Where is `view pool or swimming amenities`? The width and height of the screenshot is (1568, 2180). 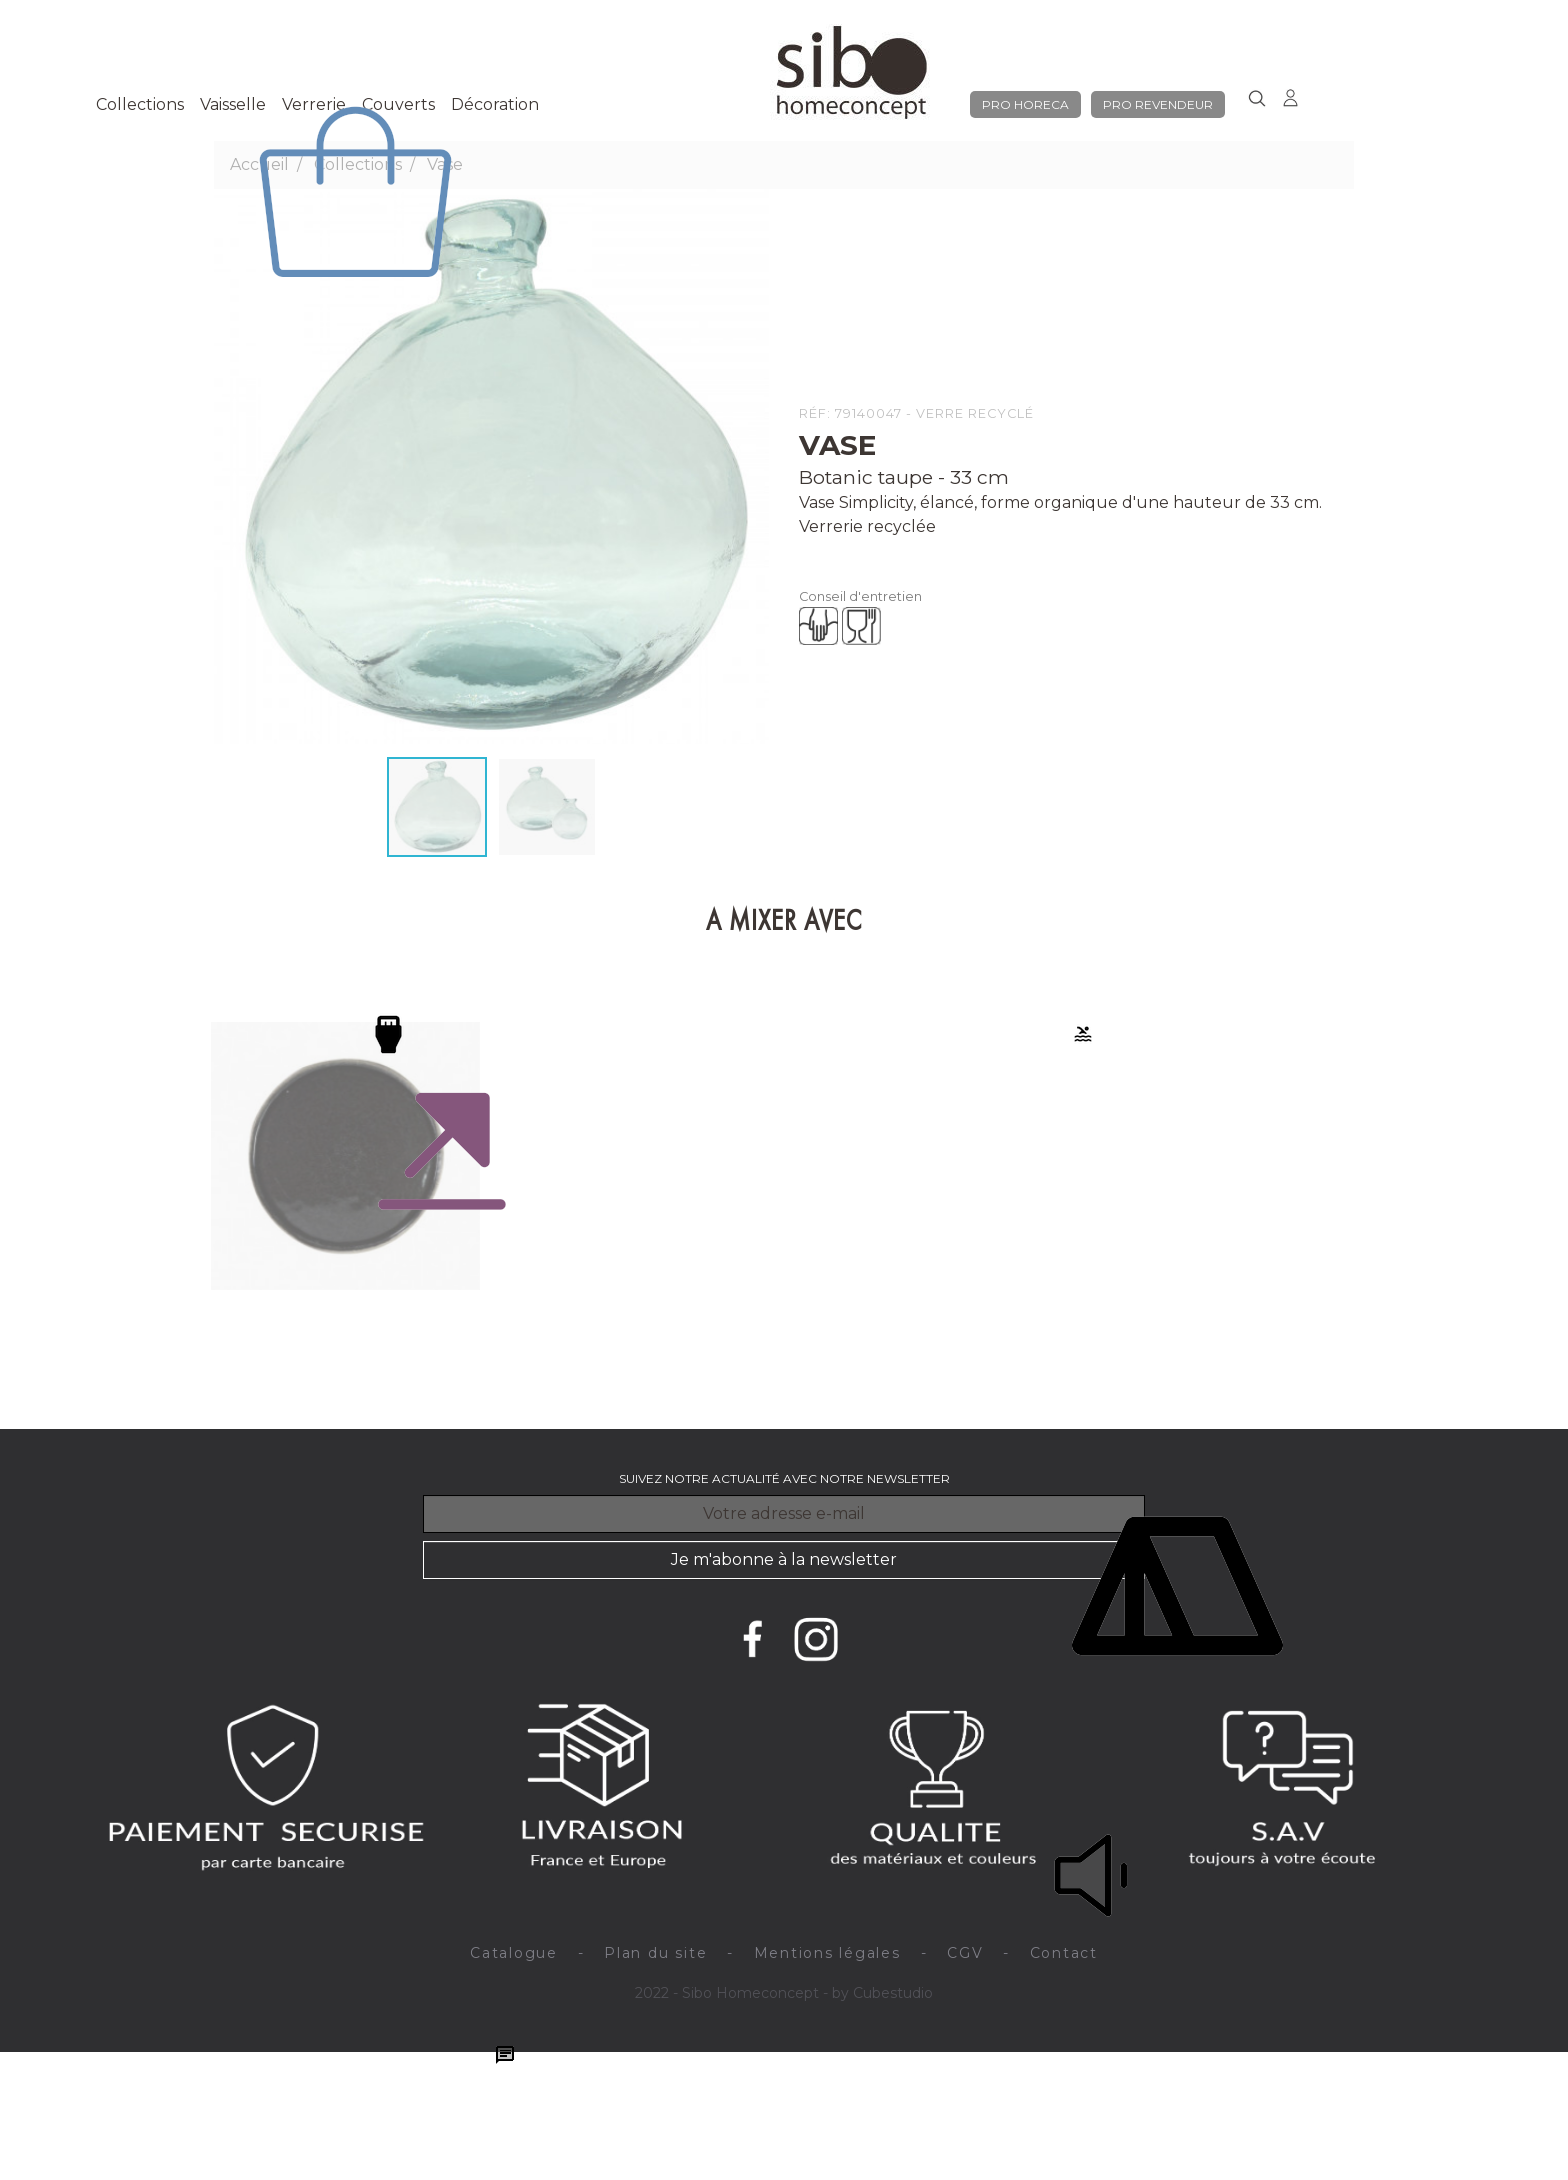
view pool or swimming amenities is located at coordinates (1083, 1034).